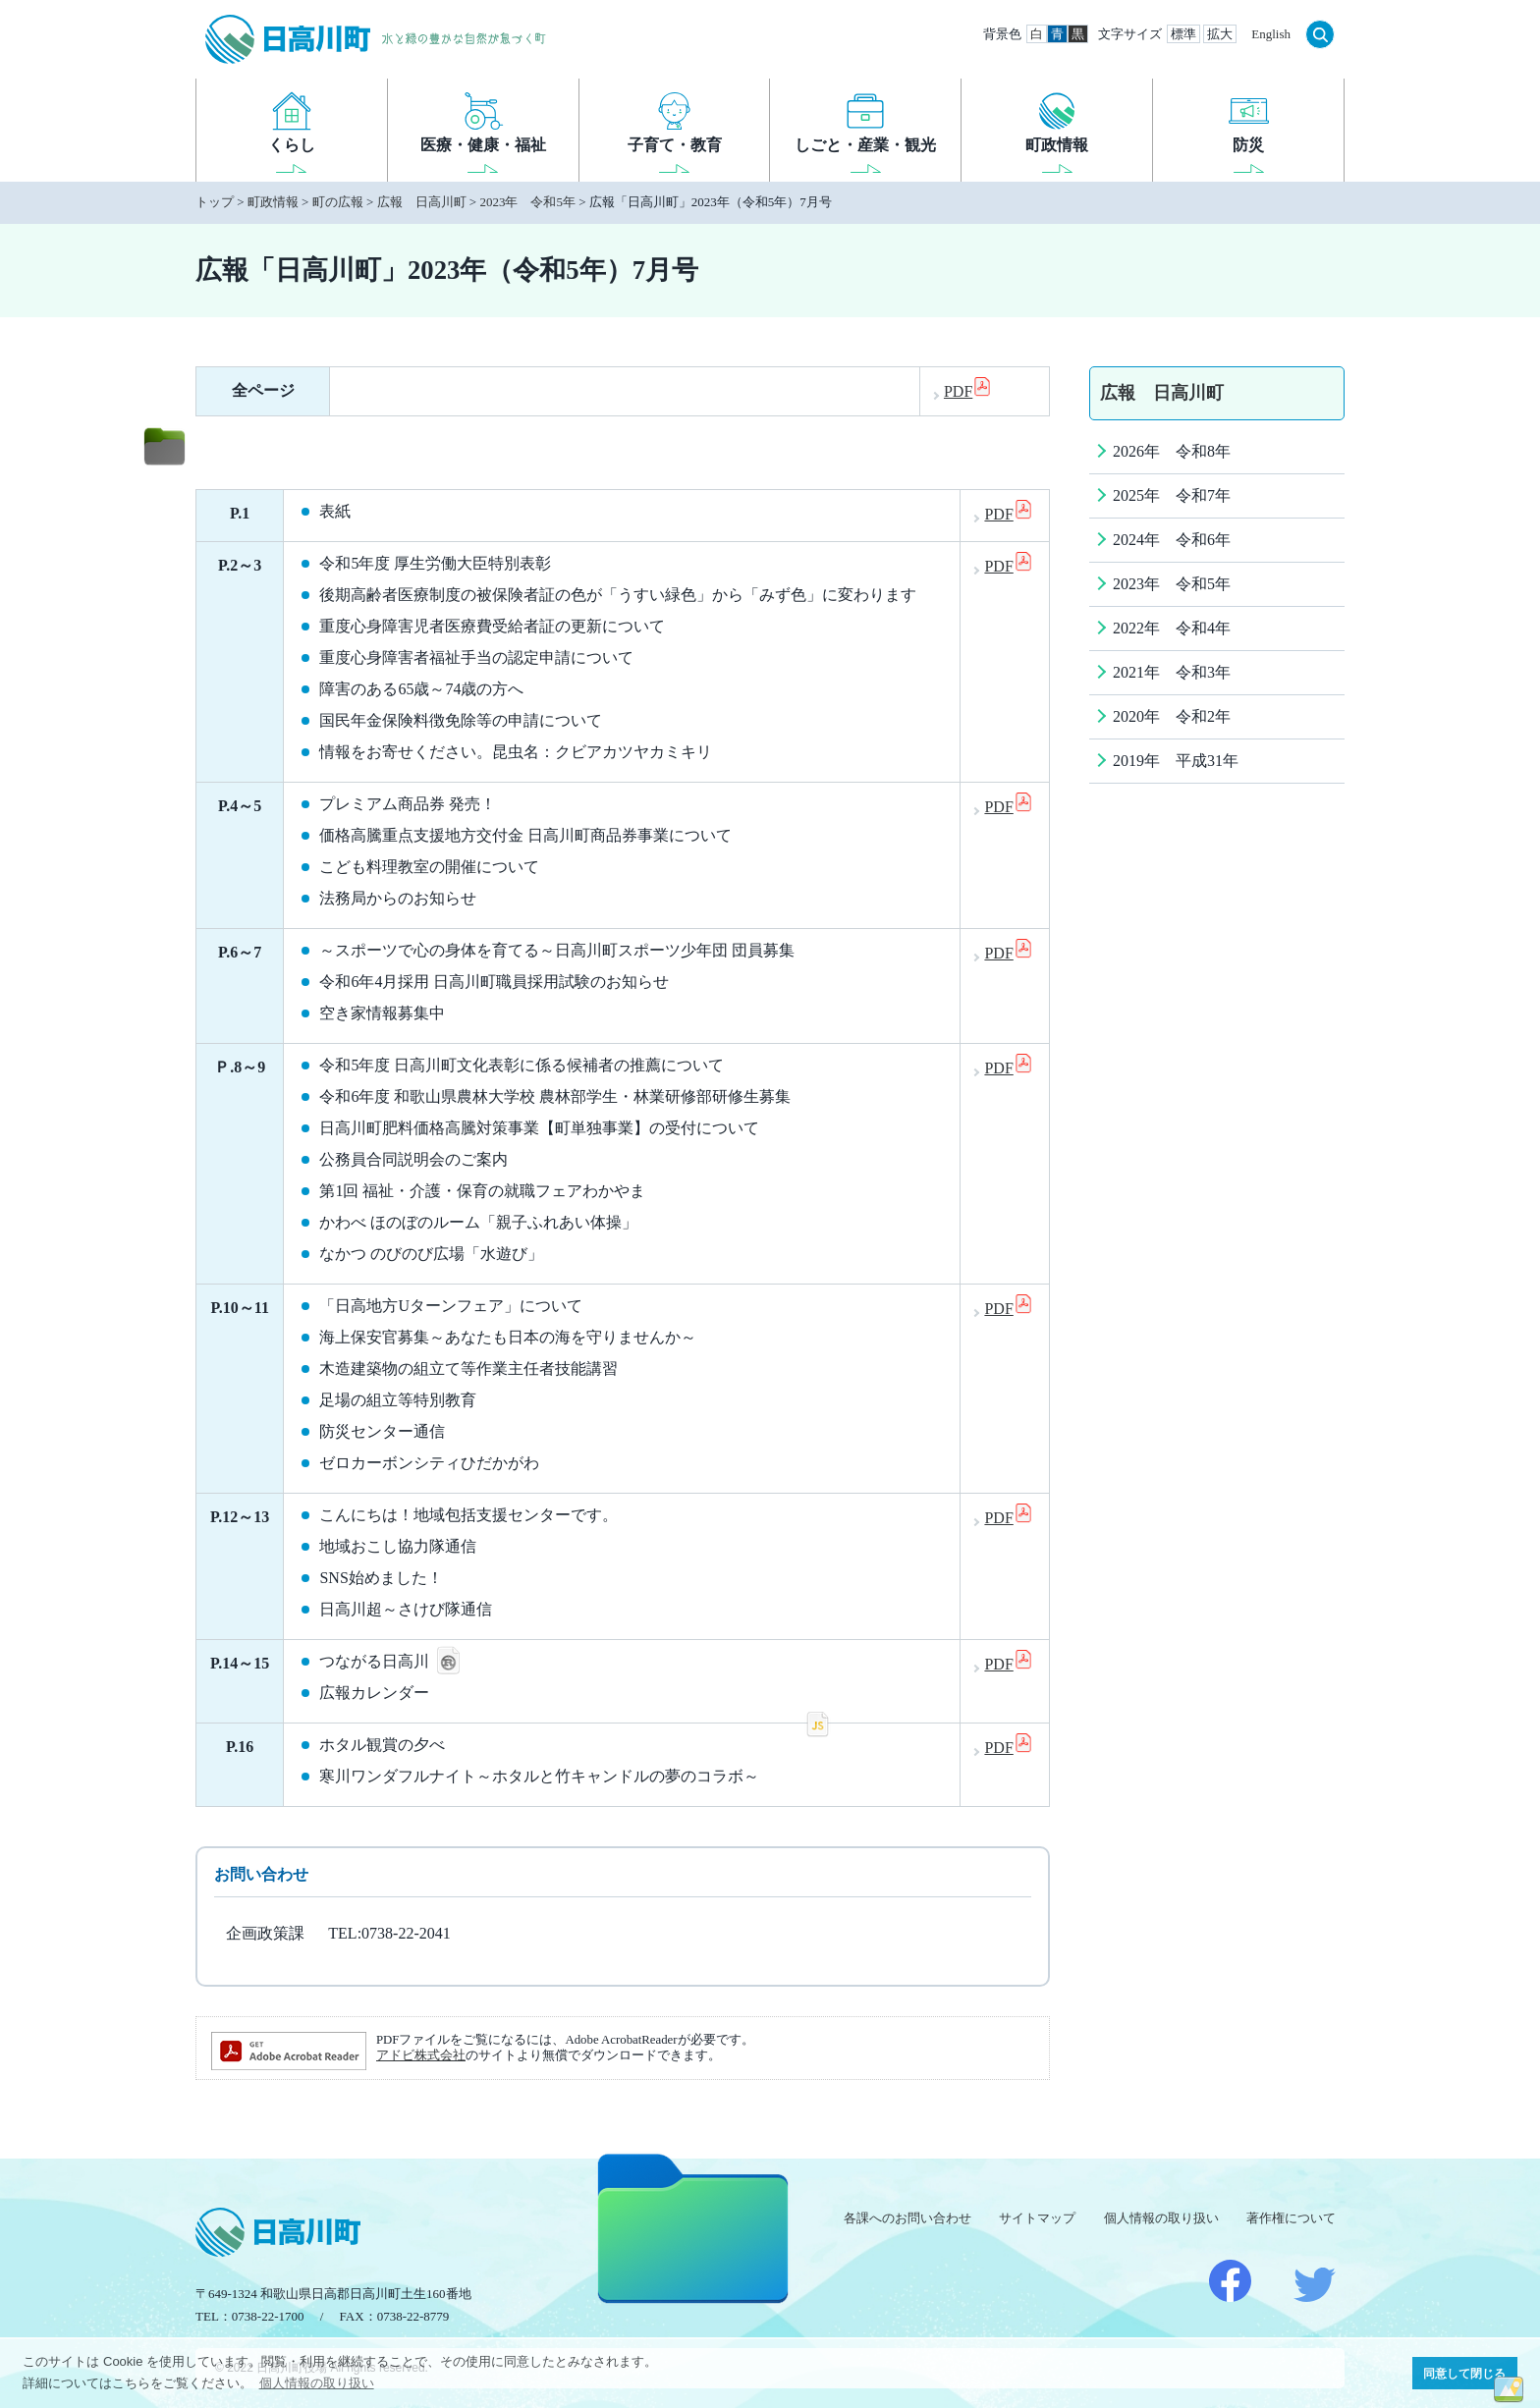 The width and height of the screenshot is (1540, 2408). Describe the element at coordinates (692, 2233) in the screenshot. I see `open the color gradient settings folder` at that location.